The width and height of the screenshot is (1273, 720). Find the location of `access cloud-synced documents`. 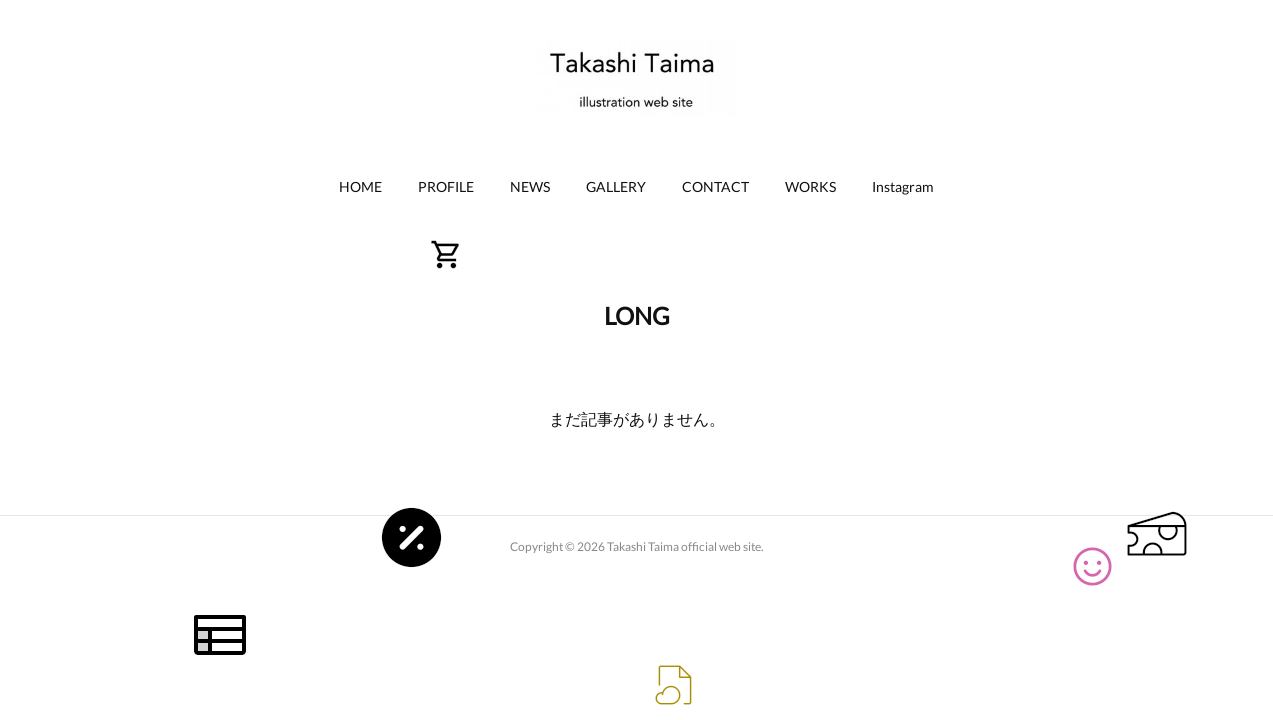

access cloud-synced documents is located at coordinates (675, 685).